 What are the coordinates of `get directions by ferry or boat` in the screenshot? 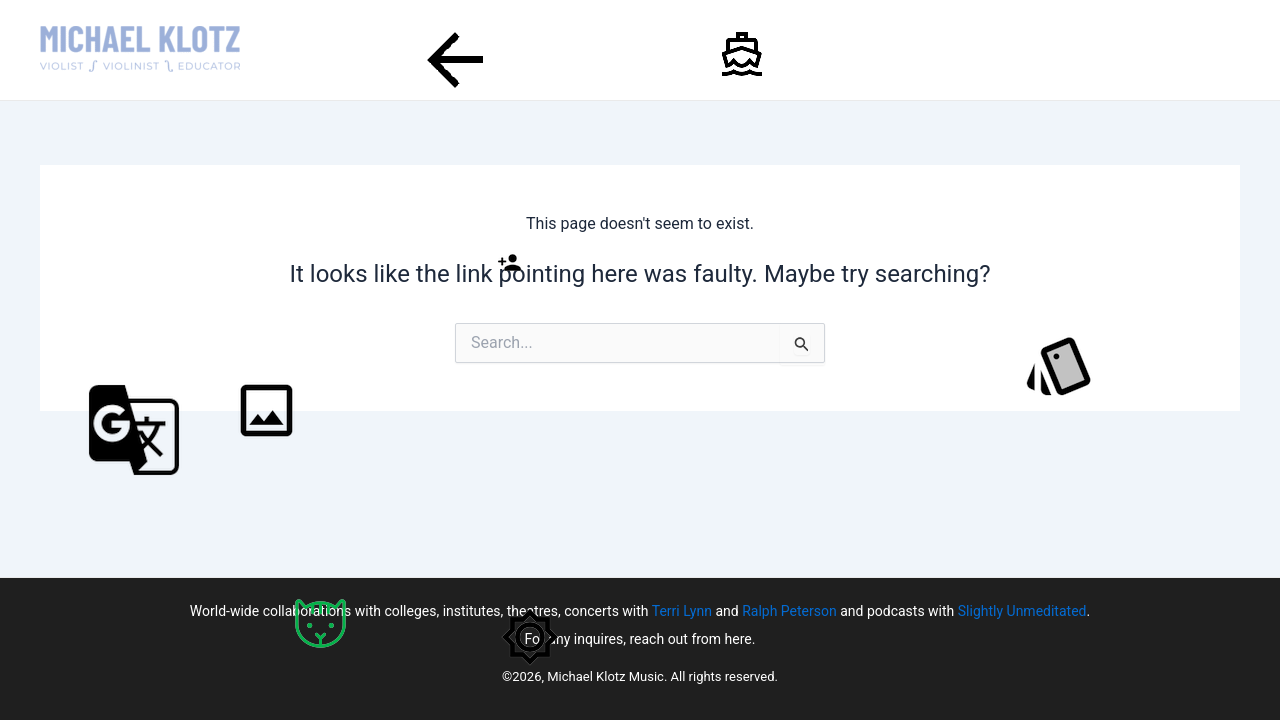 It's located at (742, 54).